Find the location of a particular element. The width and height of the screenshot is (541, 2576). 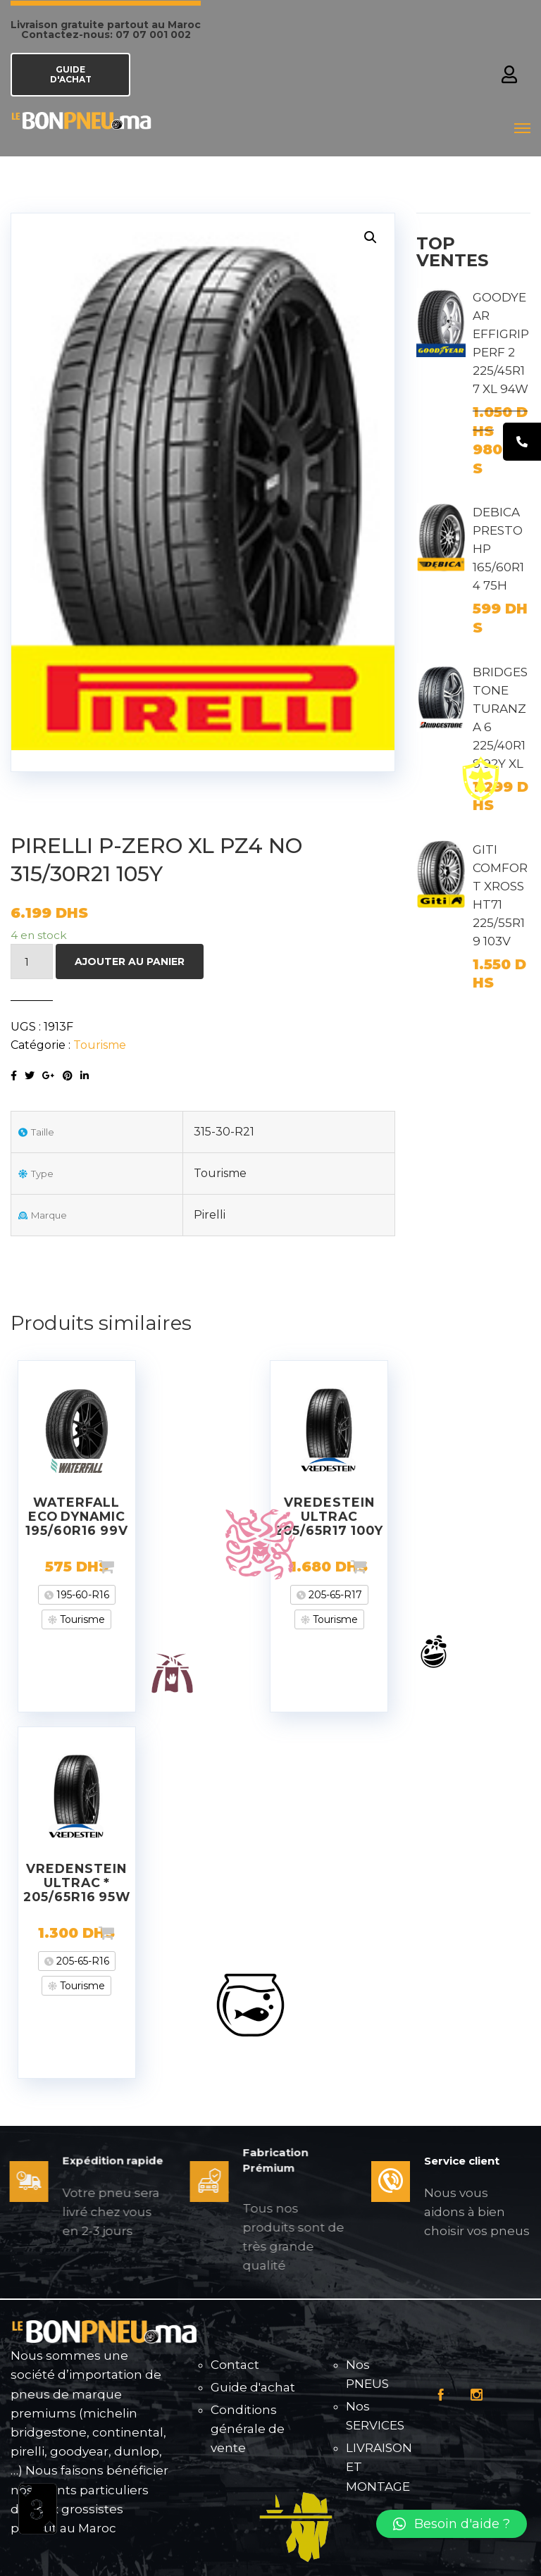

select medusa character or monster type is located at coordinates (260, 1544).